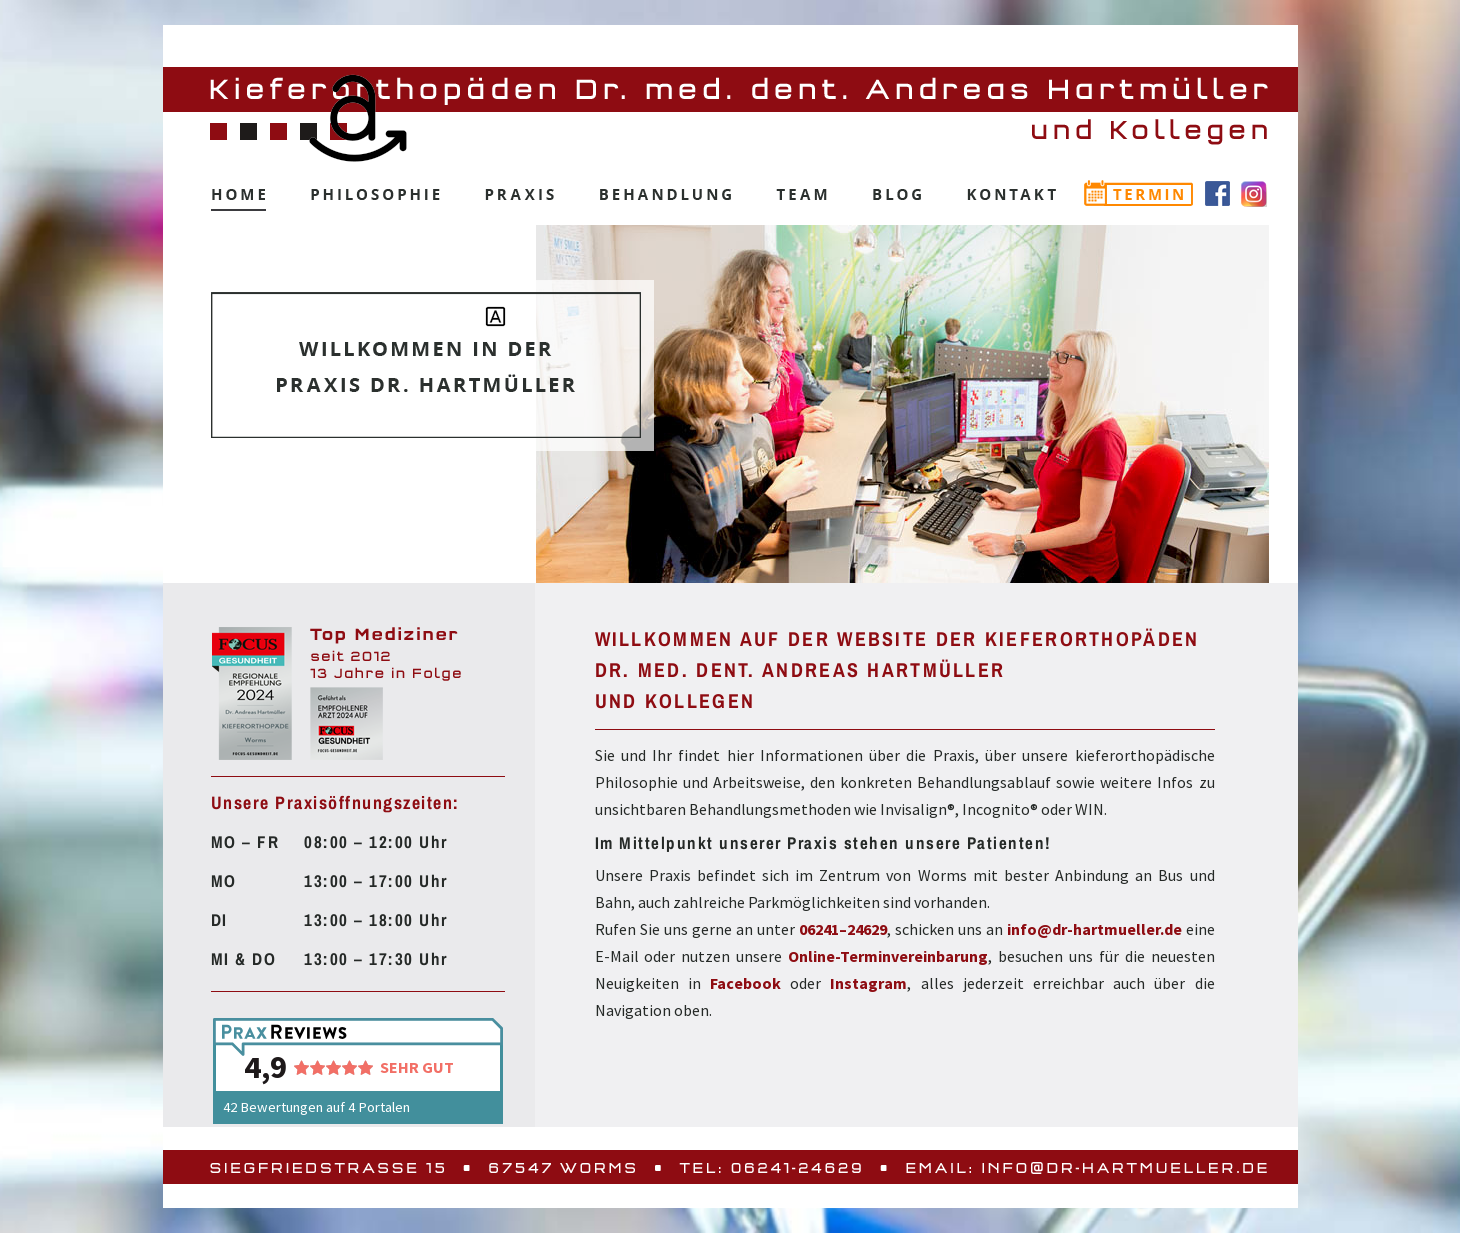 The image size is (1460, 1233). I want to click on download or install new fonts, so click(495, 316).